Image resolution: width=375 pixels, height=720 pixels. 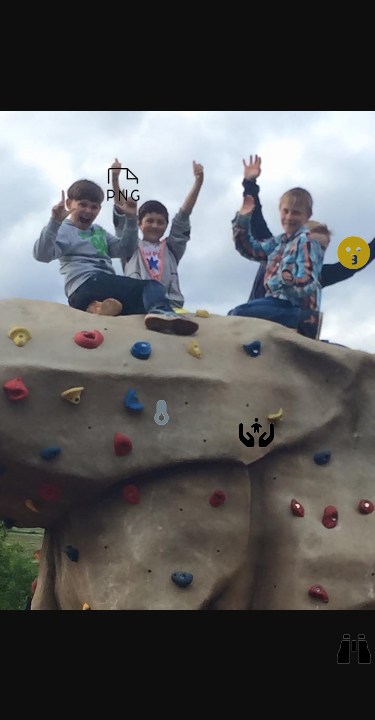 I want to click on indicates low temperature reading, so click(x=161, y=412).